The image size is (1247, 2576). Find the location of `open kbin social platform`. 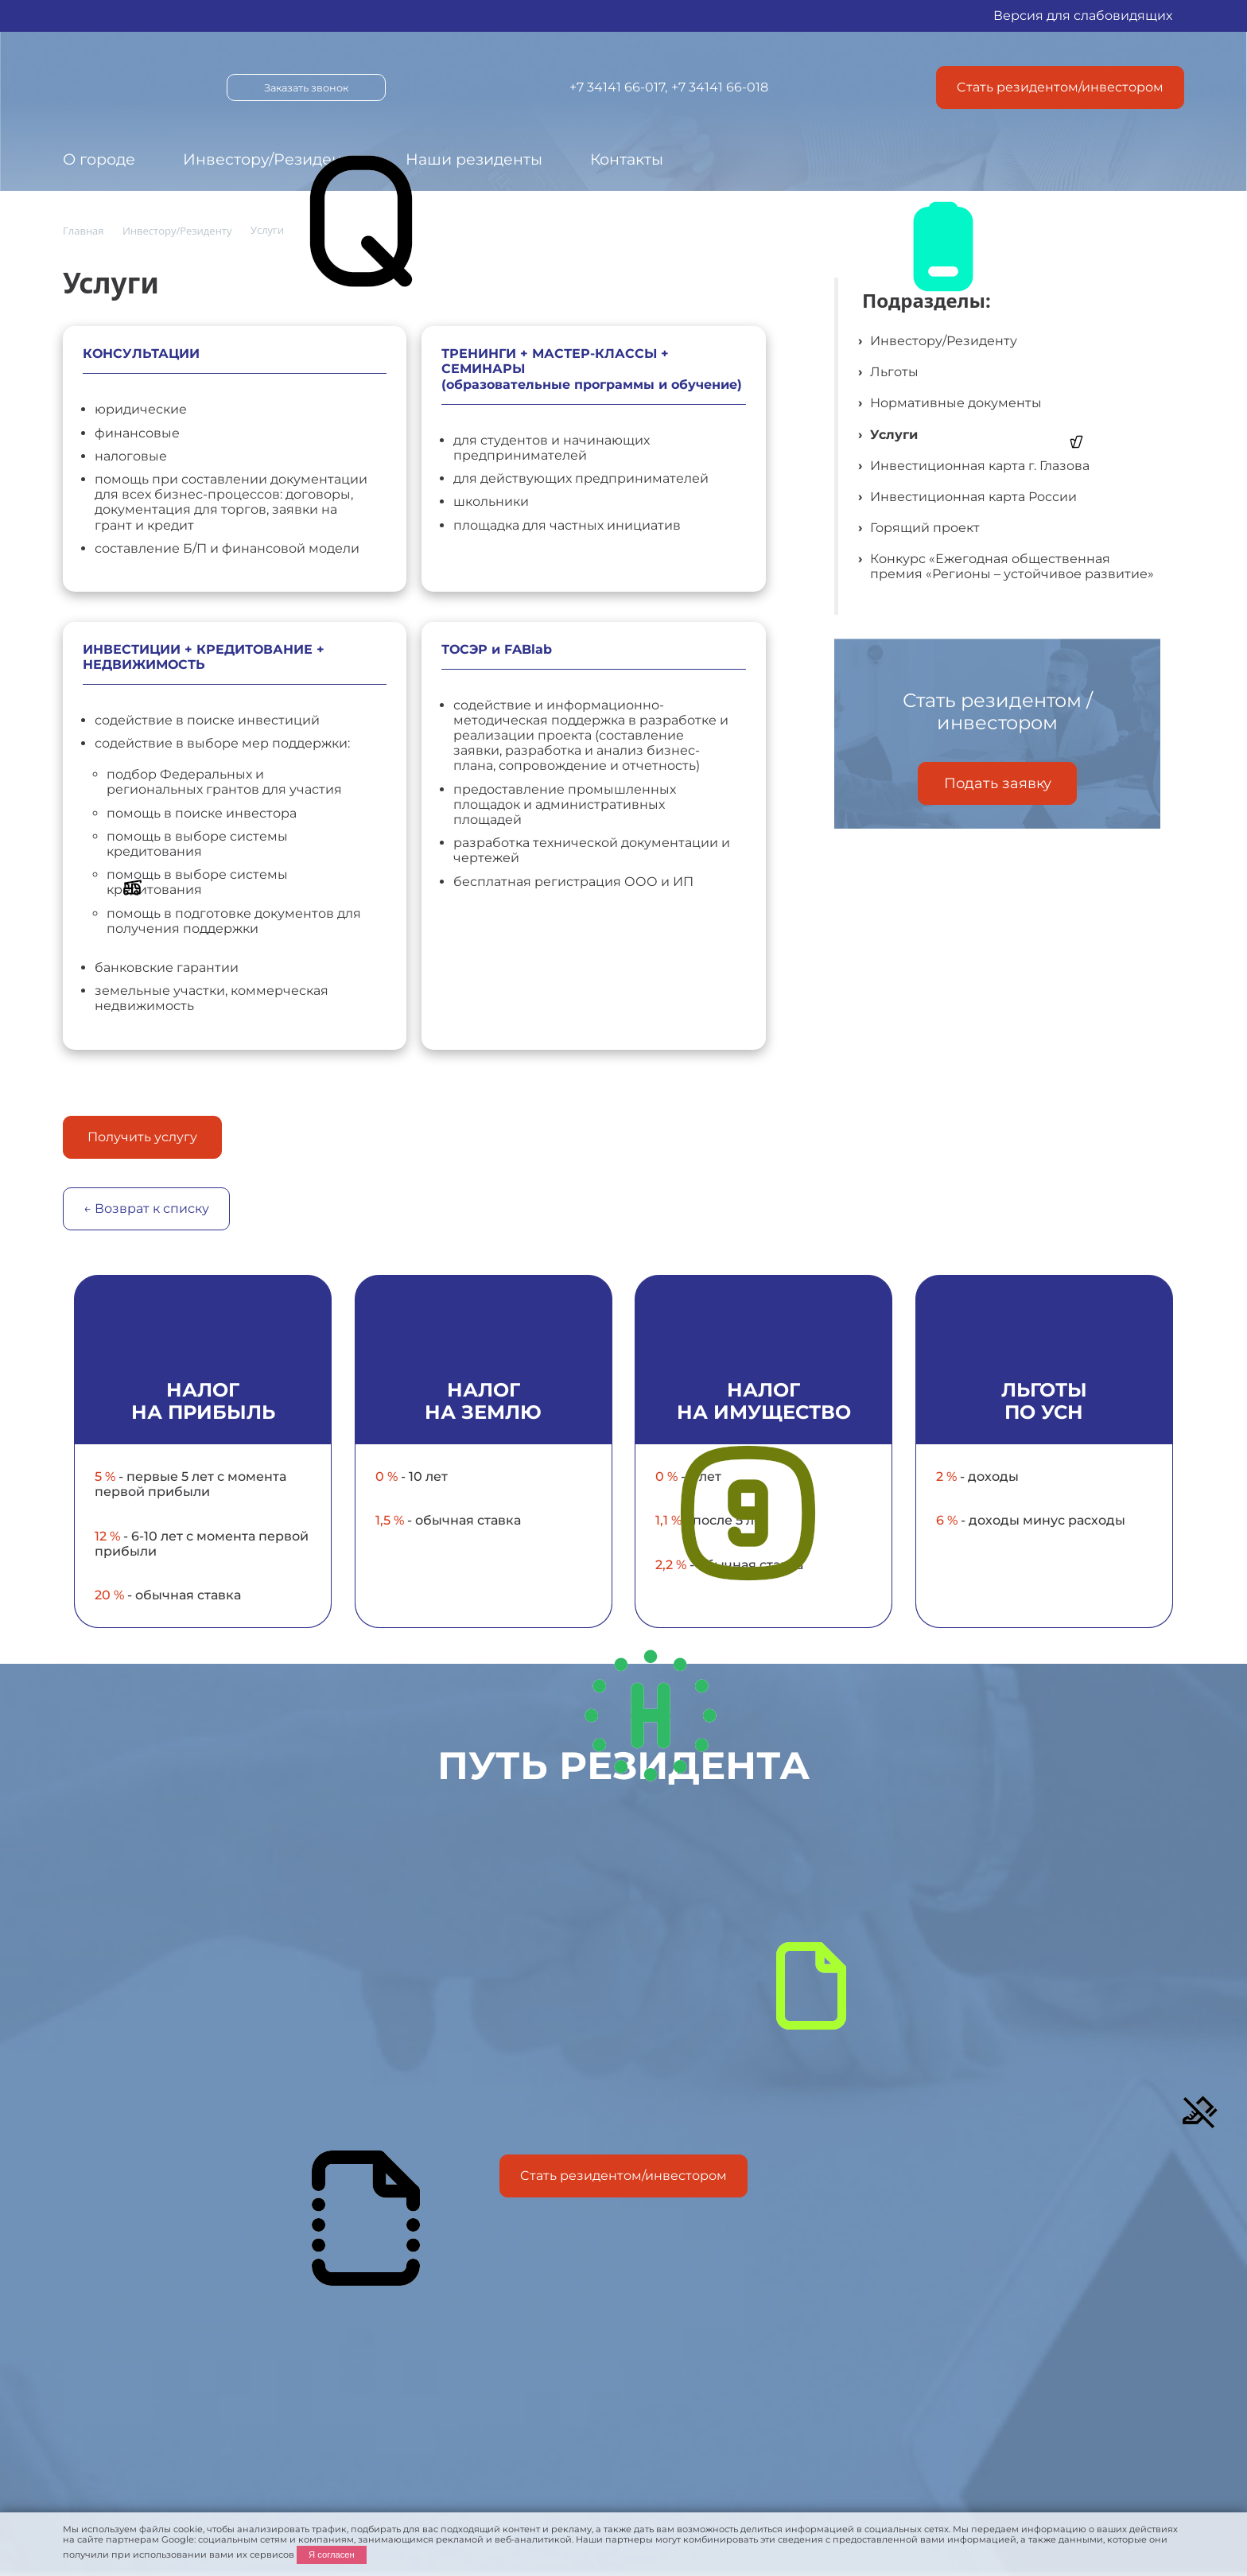

open kbin social platform is located at coordinates (1076, 441).